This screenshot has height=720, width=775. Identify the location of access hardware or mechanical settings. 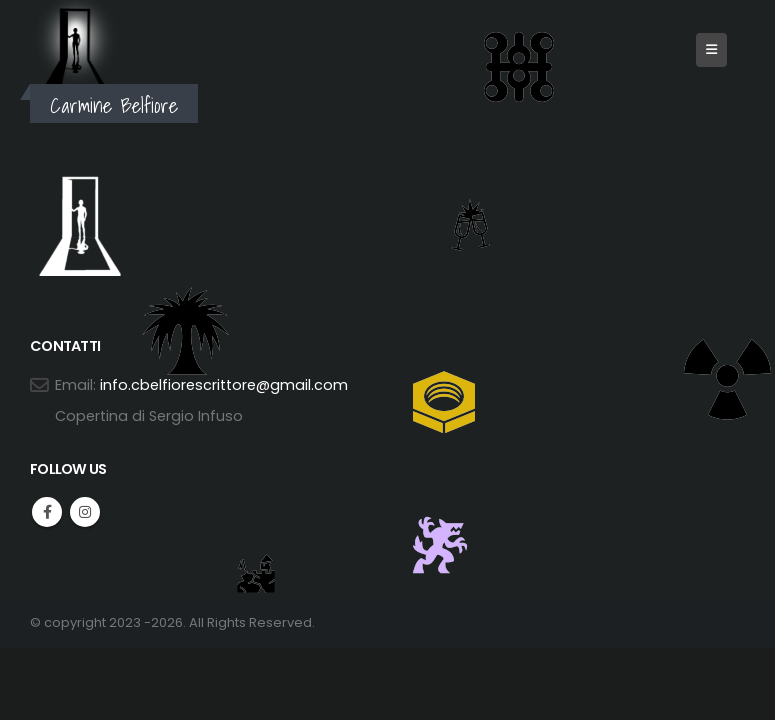
(444, 402).